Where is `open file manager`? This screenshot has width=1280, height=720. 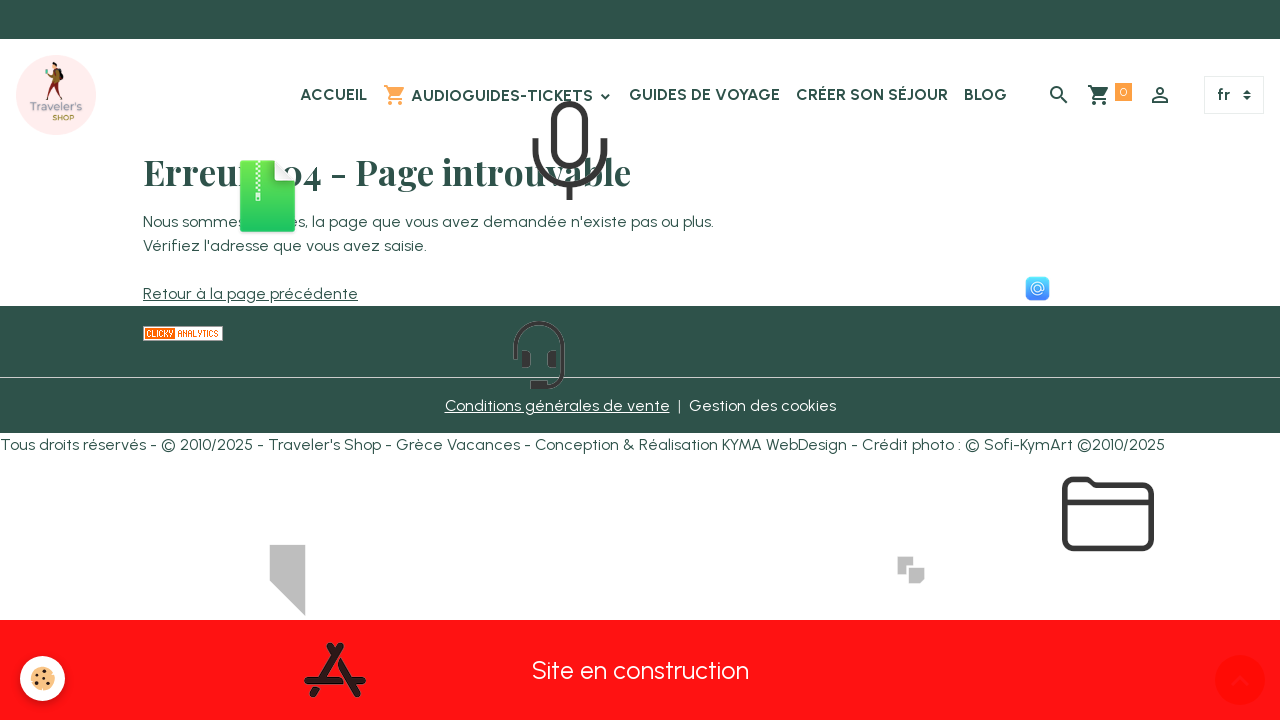 open file manager is located at coordinates (1108, 511).